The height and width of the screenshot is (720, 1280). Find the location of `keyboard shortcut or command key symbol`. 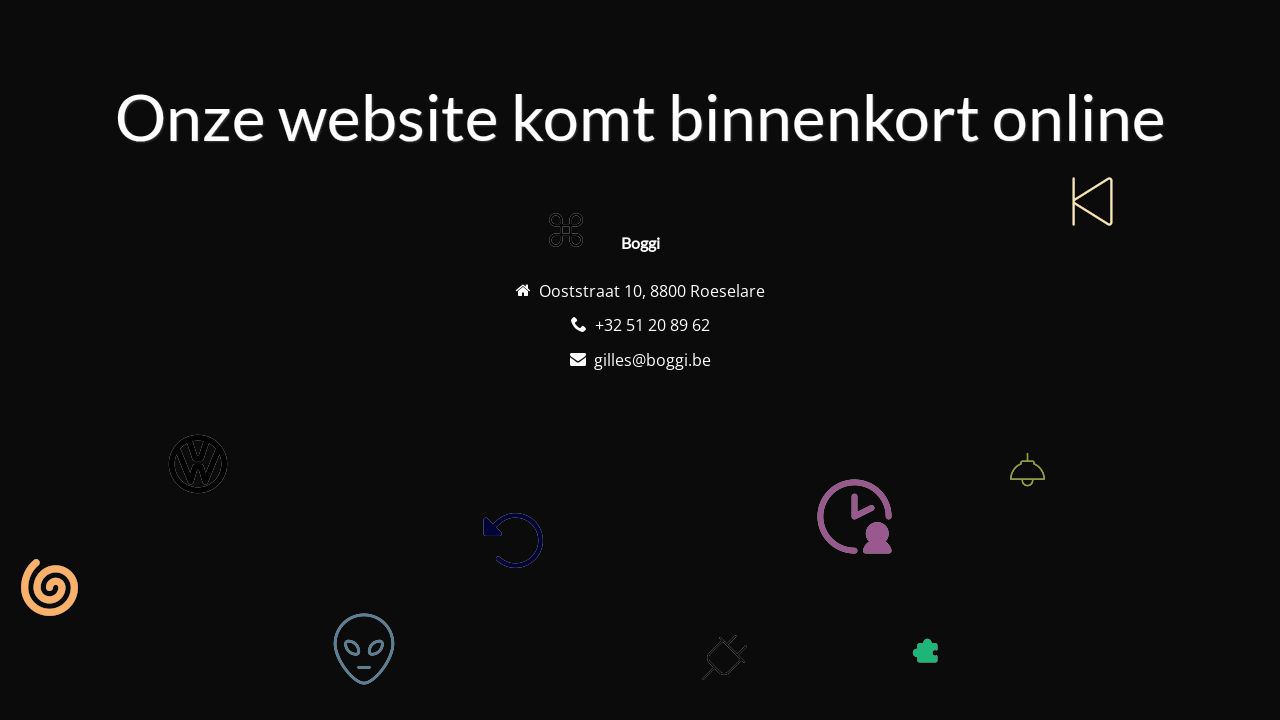

keyboard shortcut or command key symbol is located at coordinates (566, 230).